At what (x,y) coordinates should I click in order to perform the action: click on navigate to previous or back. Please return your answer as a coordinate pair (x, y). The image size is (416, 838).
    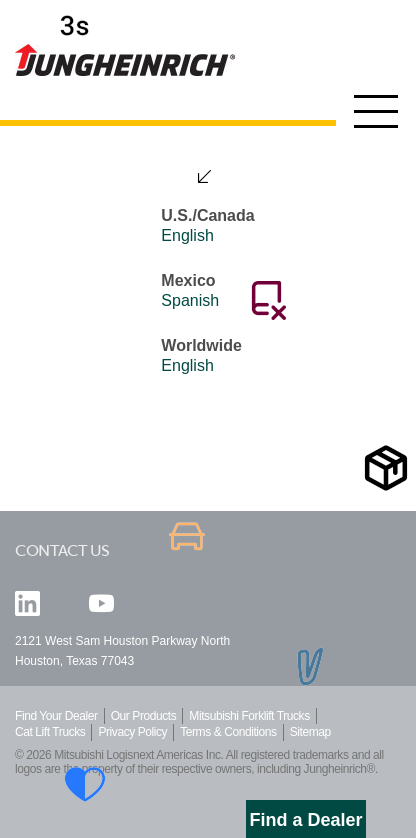
    Looking at the image, I should click on (204, 176).